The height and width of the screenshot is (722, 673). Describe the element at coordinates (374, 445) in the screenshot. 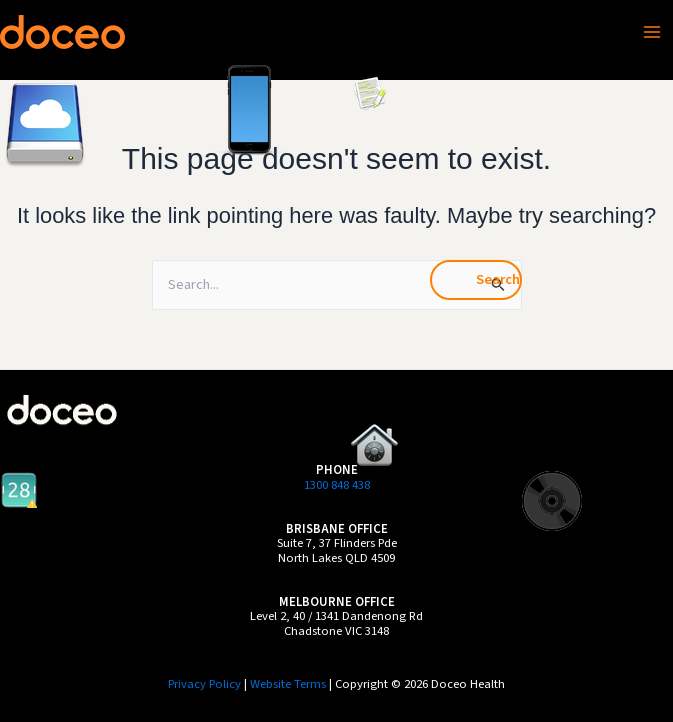

I see `system alert for kernel extension approval` at that location.